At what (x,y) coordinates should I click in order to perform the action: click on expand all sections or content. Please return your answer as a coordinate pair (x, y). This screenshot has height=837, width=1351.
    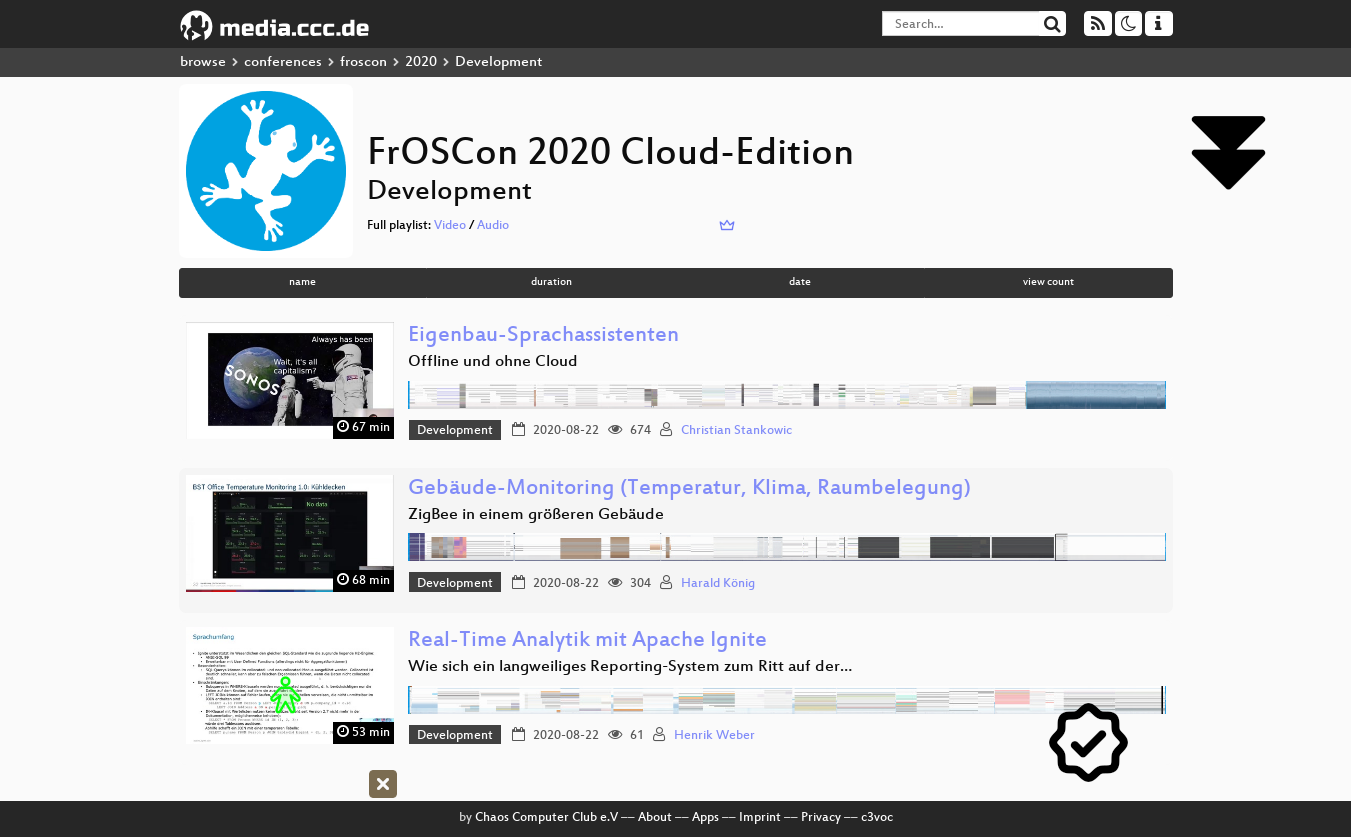
    Looking at the image, I should click on (1228, 149).